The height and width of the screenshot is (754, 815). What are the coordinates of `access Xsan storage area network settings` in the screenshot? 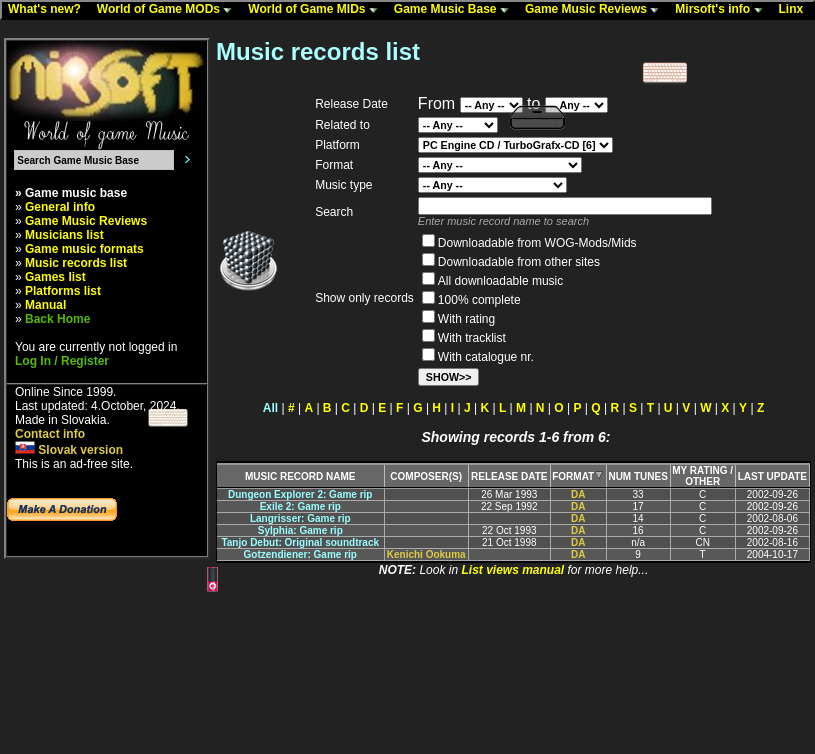 It's located at (248, 261).